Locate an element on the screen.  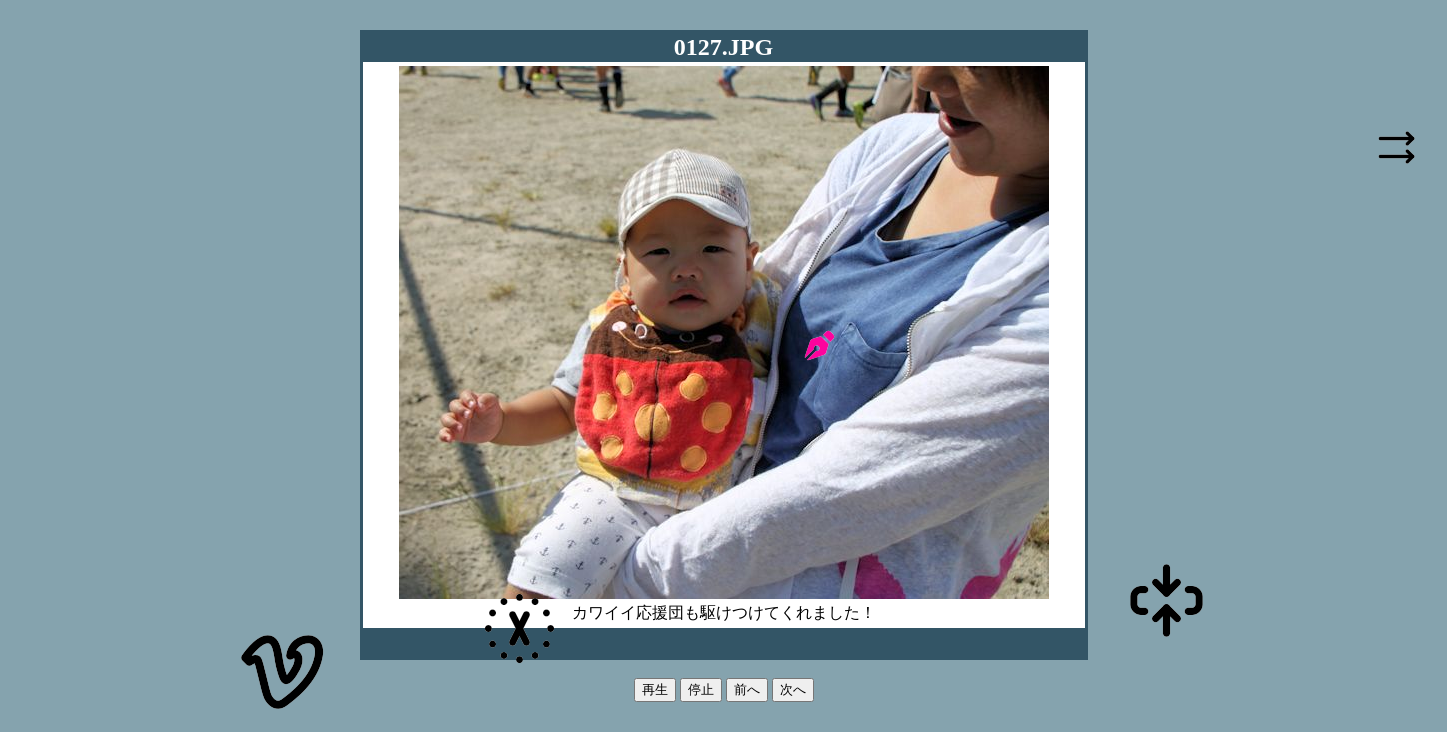
collapse viewport height is located at coordinates (1166, 600).